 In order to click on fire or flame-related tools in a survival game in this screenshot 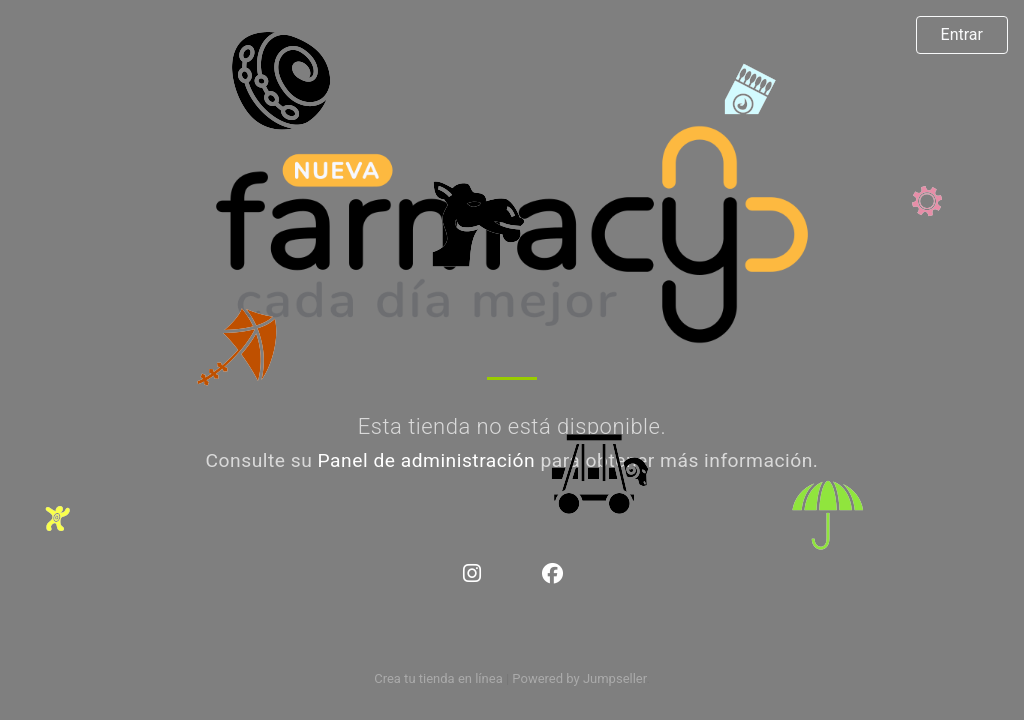, I will do `click(750, 88)`.